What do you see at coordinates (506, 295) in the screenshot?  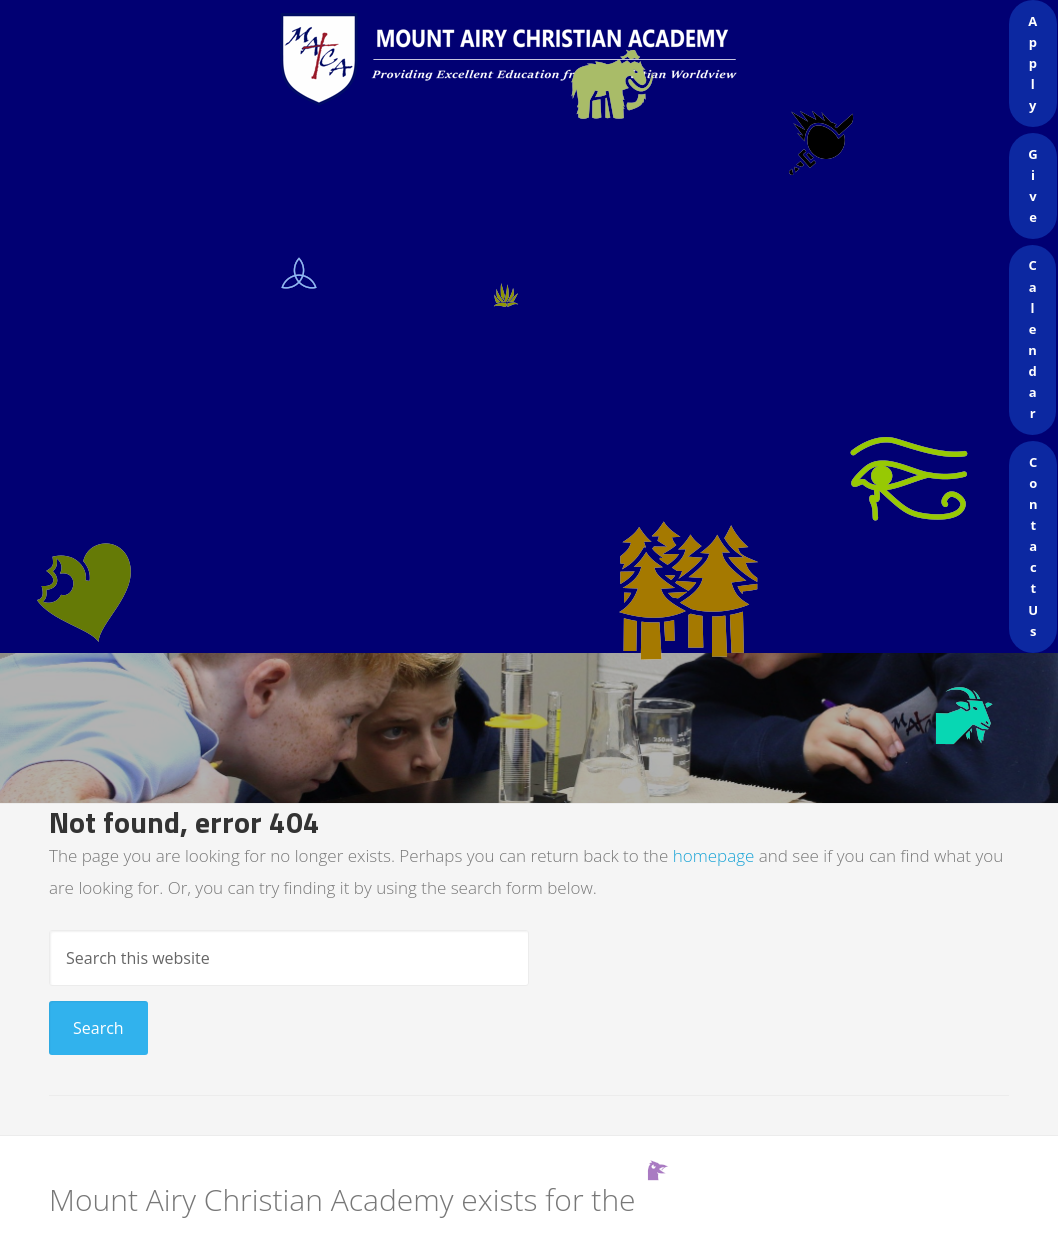 I see `agave plant icon for a gardening or farming game` at bounding box center [506, 295].